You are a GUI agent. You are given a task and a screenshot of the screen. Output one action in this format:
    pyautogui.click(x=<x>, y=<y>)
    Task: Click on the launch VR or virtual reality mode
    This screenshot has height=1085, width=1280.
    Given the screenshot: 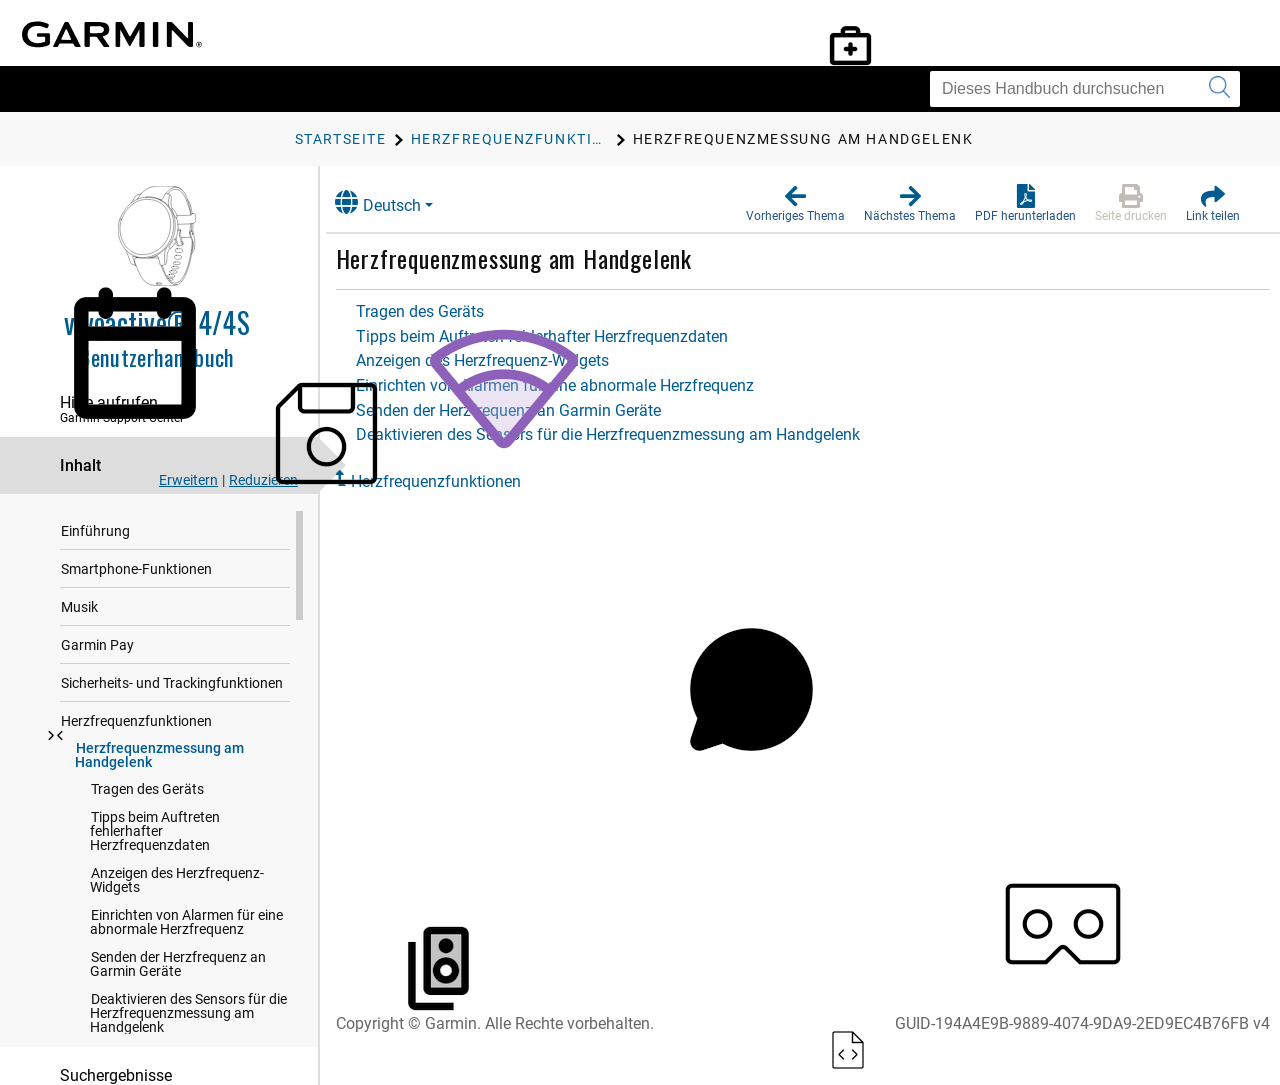 What is the action you would take?
    pyautogui.click(x=1063, y=924)
    